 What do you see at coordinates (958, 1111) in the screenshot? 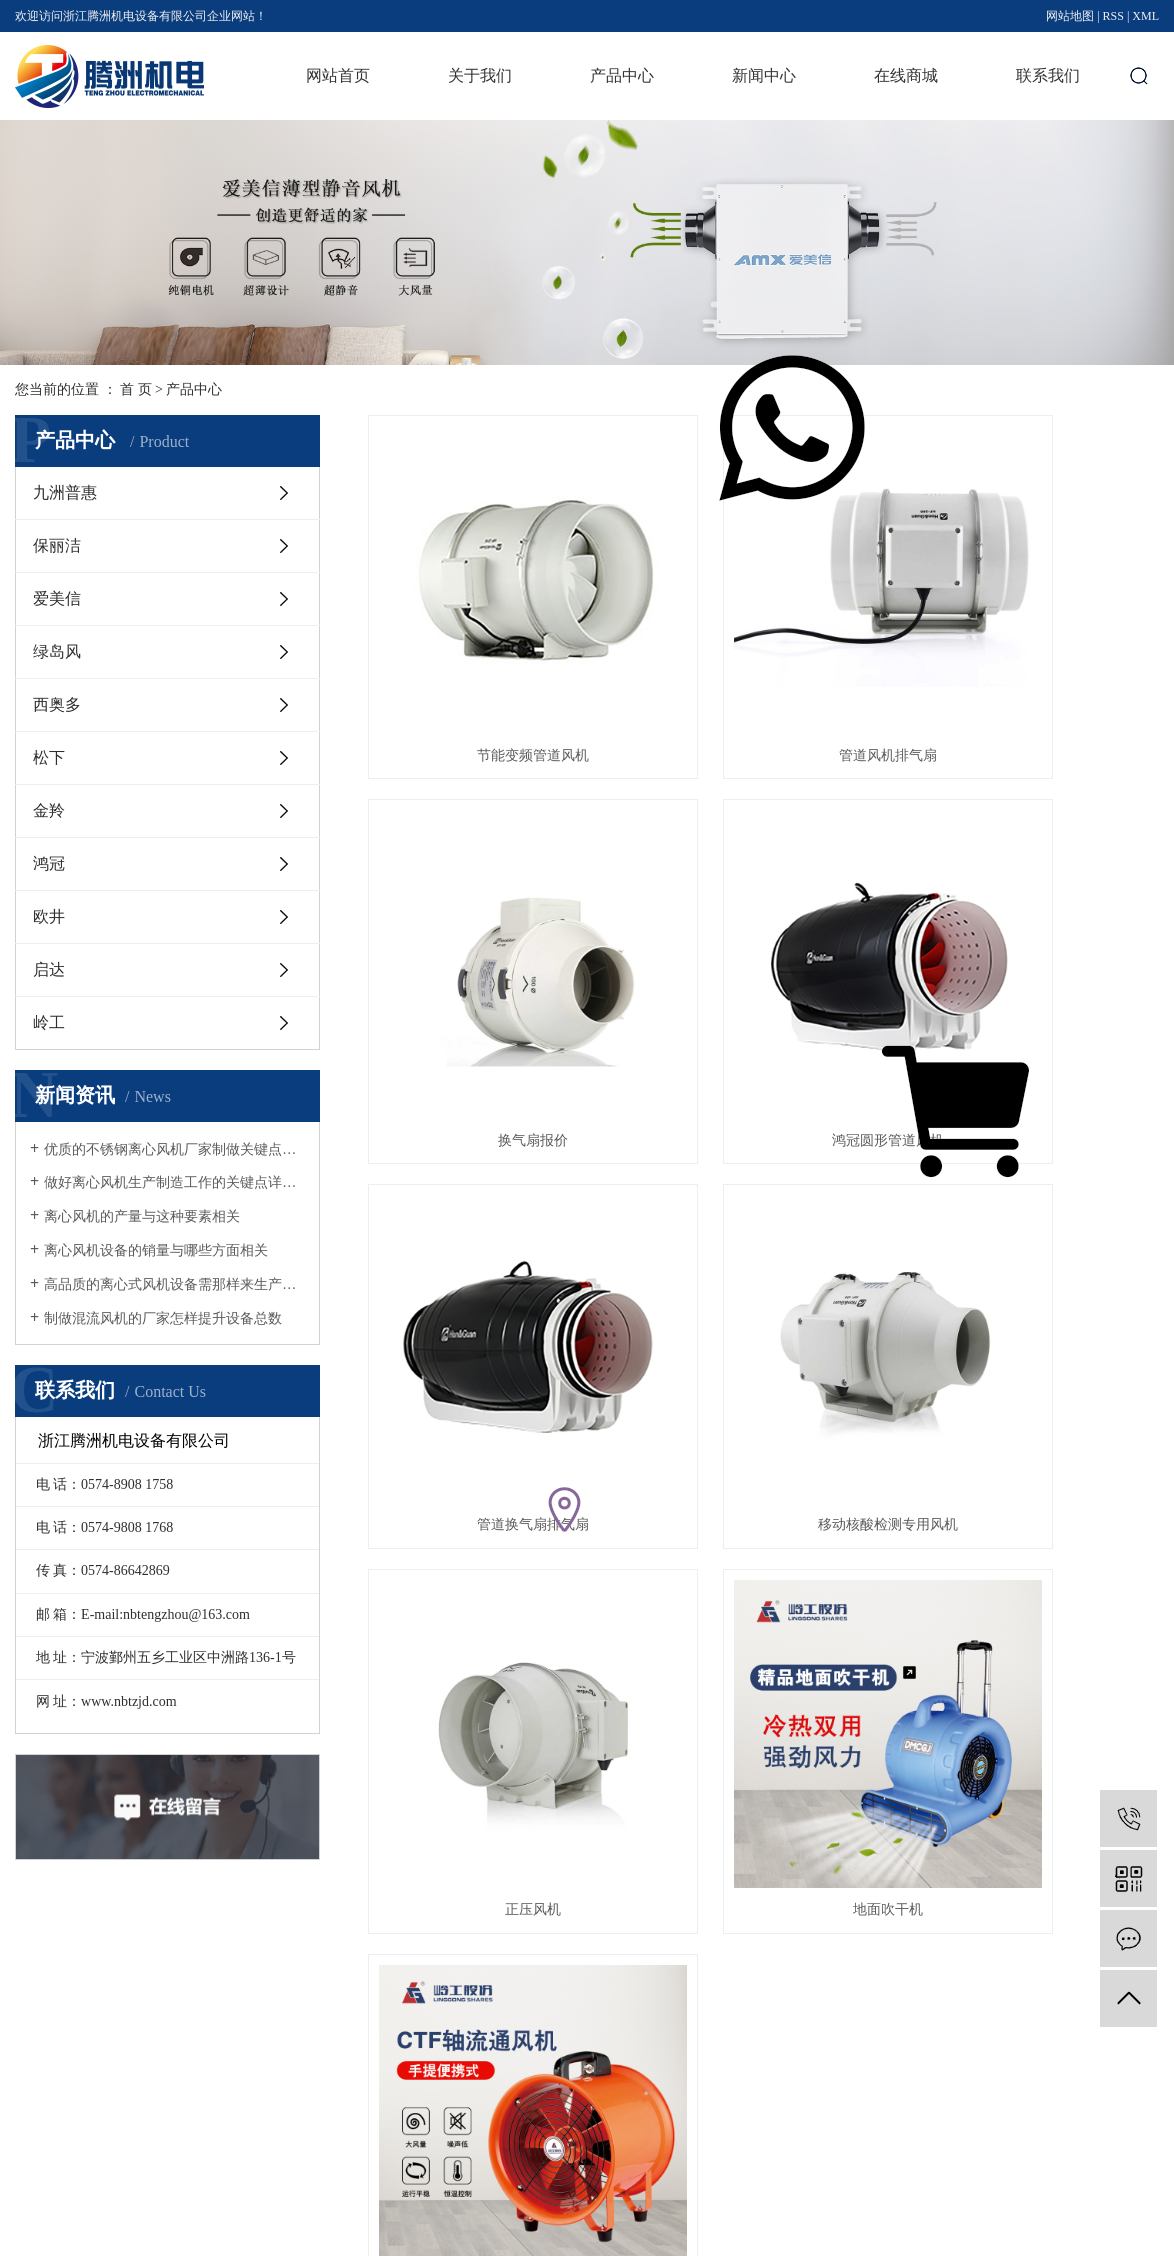
I see `view your shopping cart` at bounding box center [958, 1111].